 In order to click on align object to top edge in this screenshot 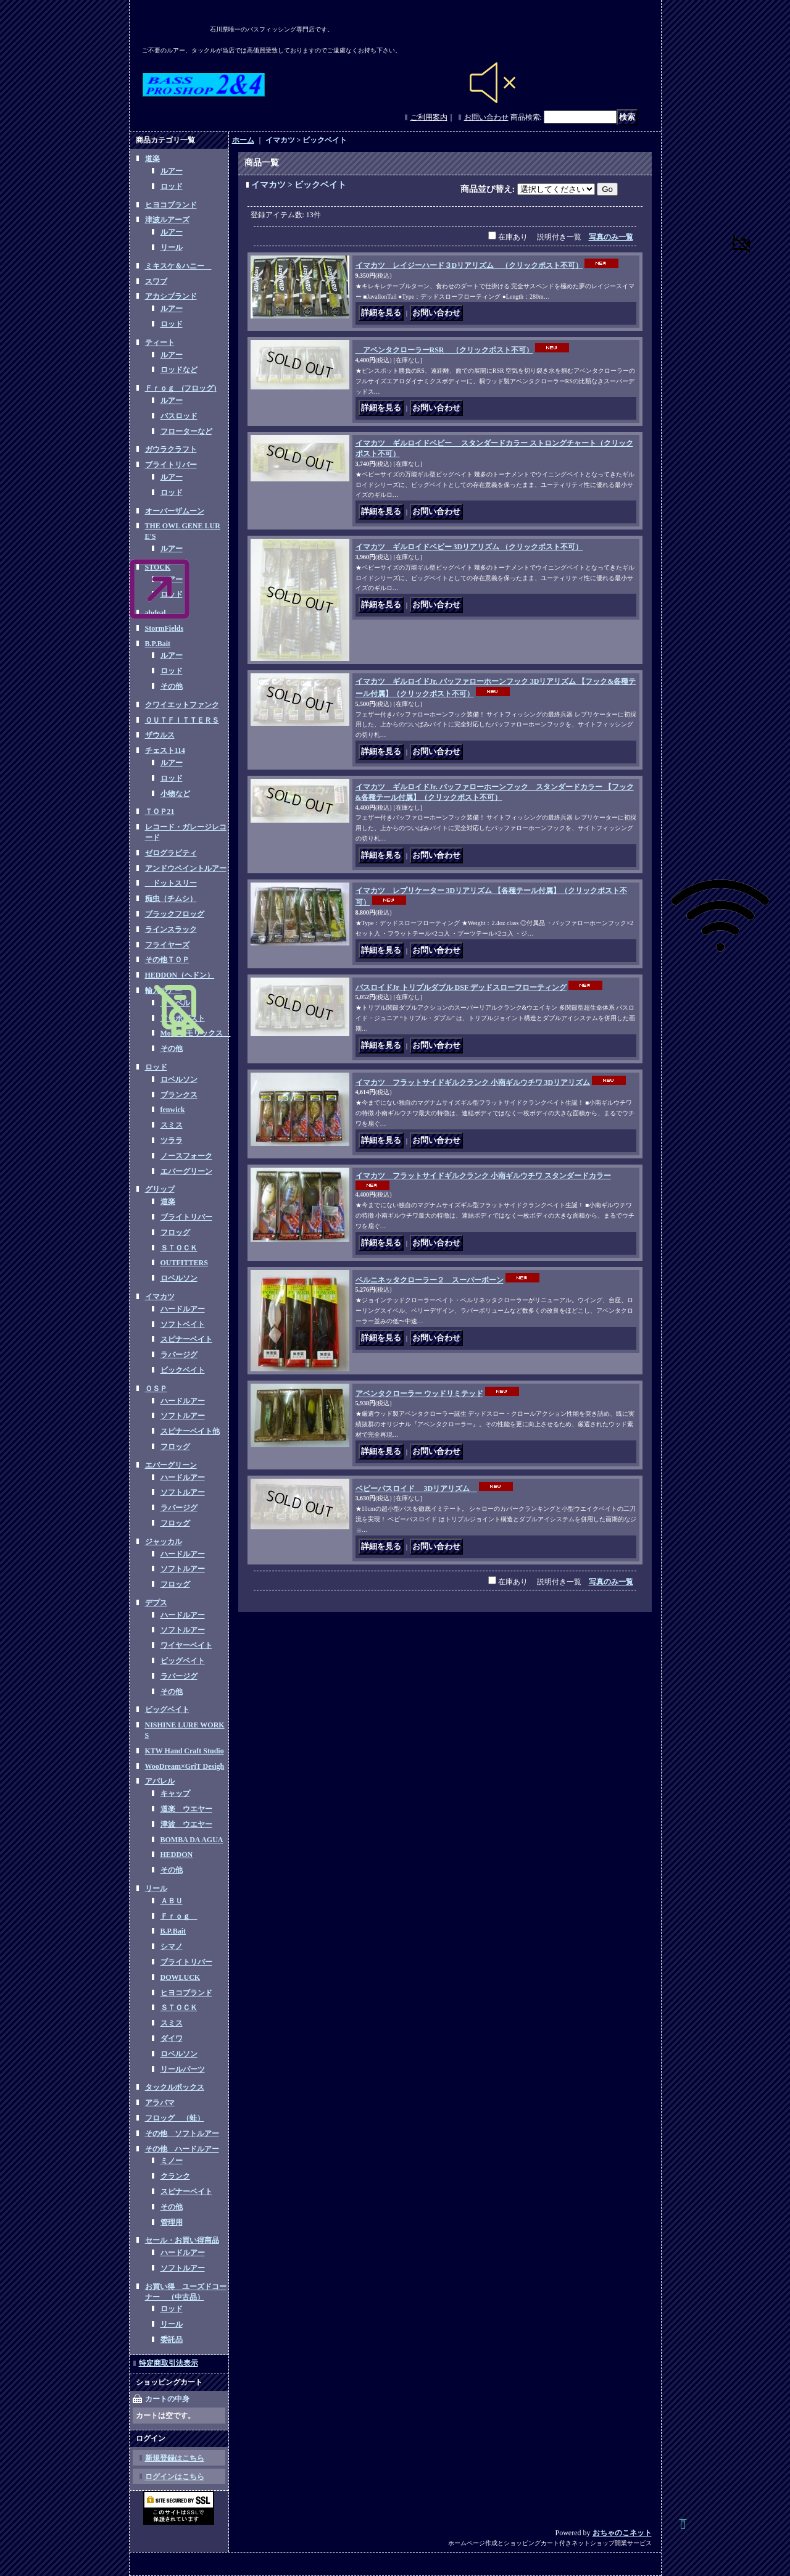, I will do `click(683, 2524)`.